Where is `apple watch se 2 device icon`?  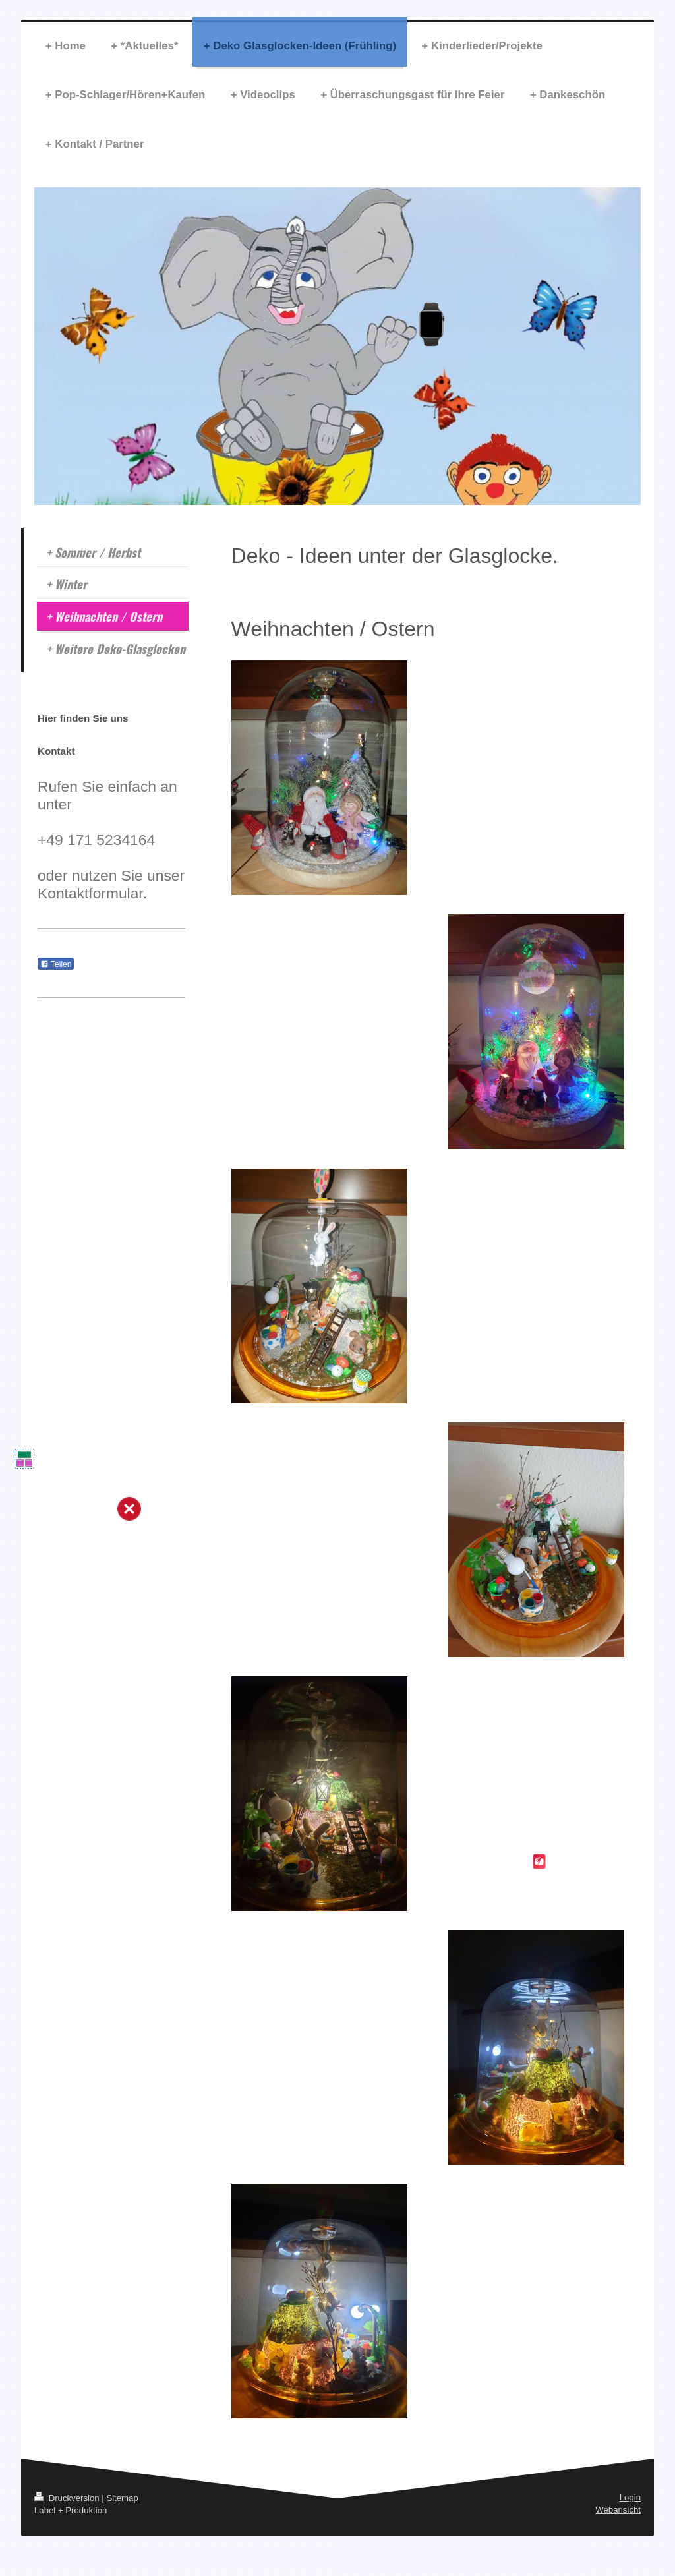 apple watch se 2 device icon is located at coordinates (431, 324).